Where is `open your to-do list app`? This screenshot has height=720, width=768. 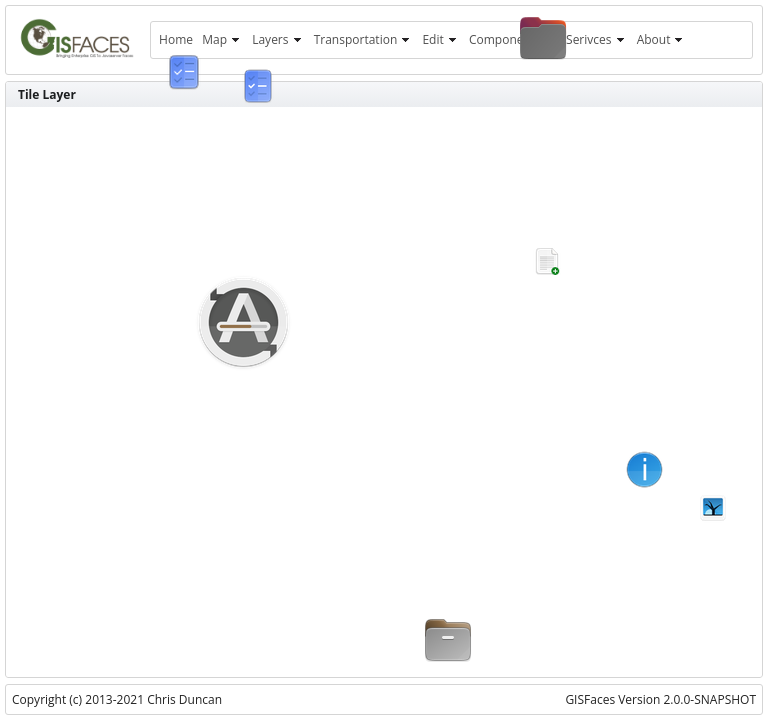 open your to-do list app is located at coordinates (258, 86).